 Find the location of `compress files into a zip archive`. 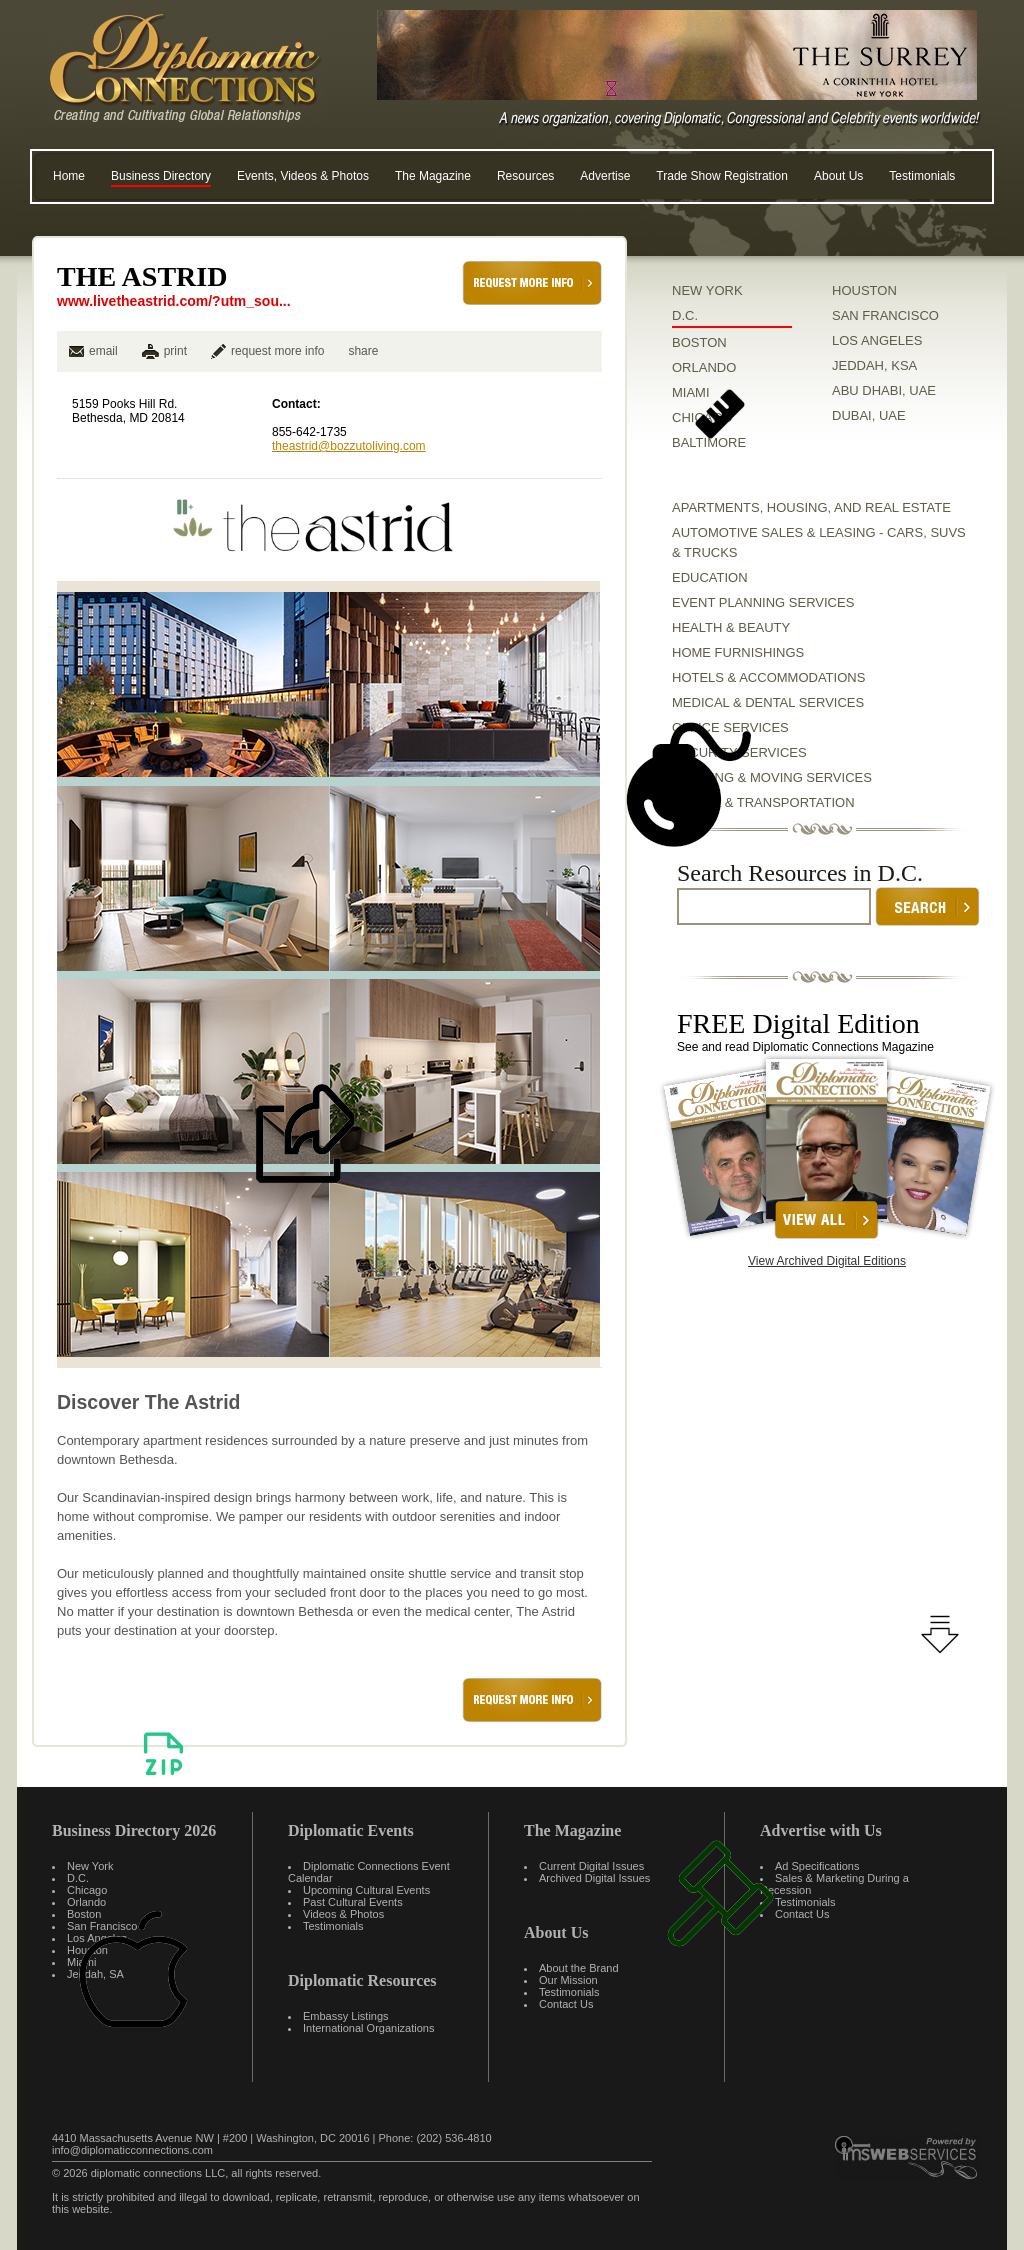

compress files into a zip archive is located at coordinates (163, 1755).